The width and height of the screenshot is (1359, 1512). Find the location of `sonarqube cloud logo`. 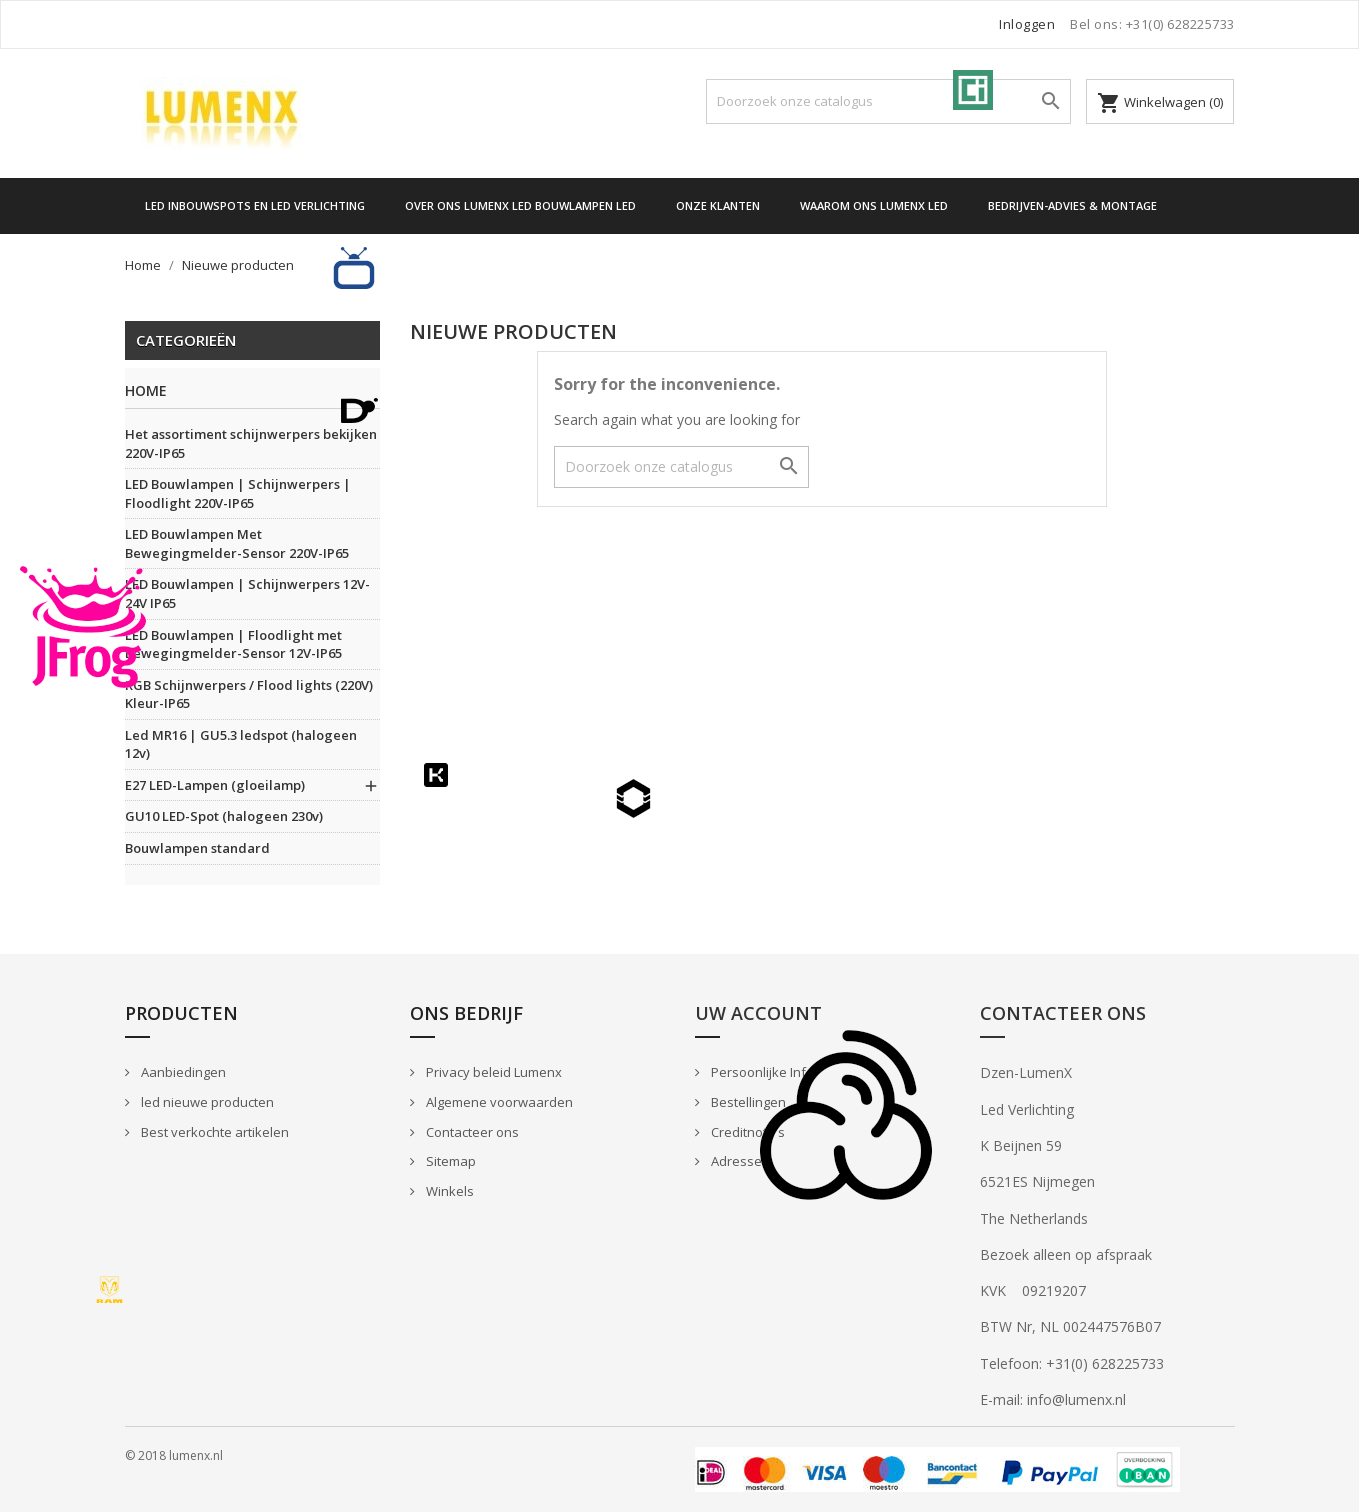

sonarqube cloud logo is located at coordinates (846, 1115).